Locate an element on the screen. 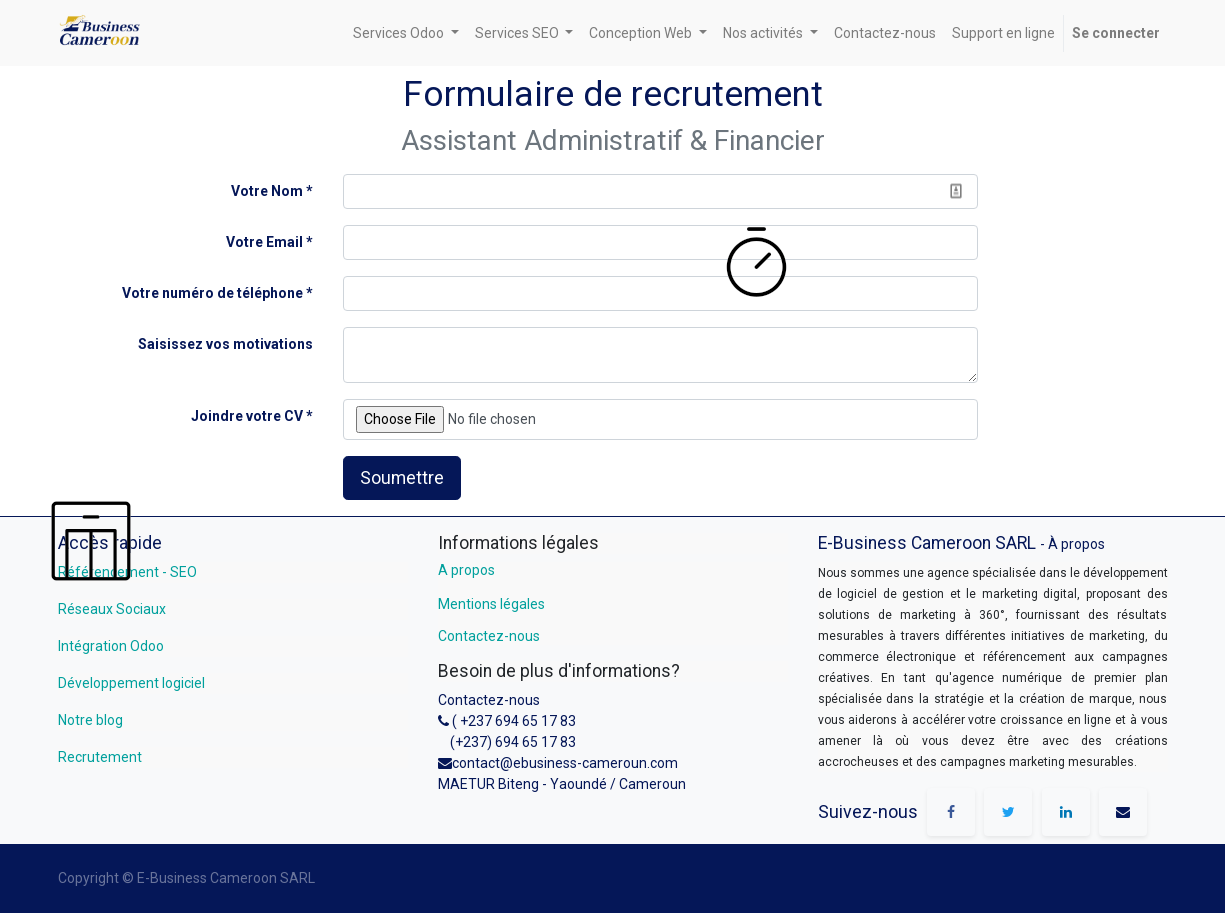 The image size is (1225, 913). indicates elevator access nearby is located at coordinates (91, 541).